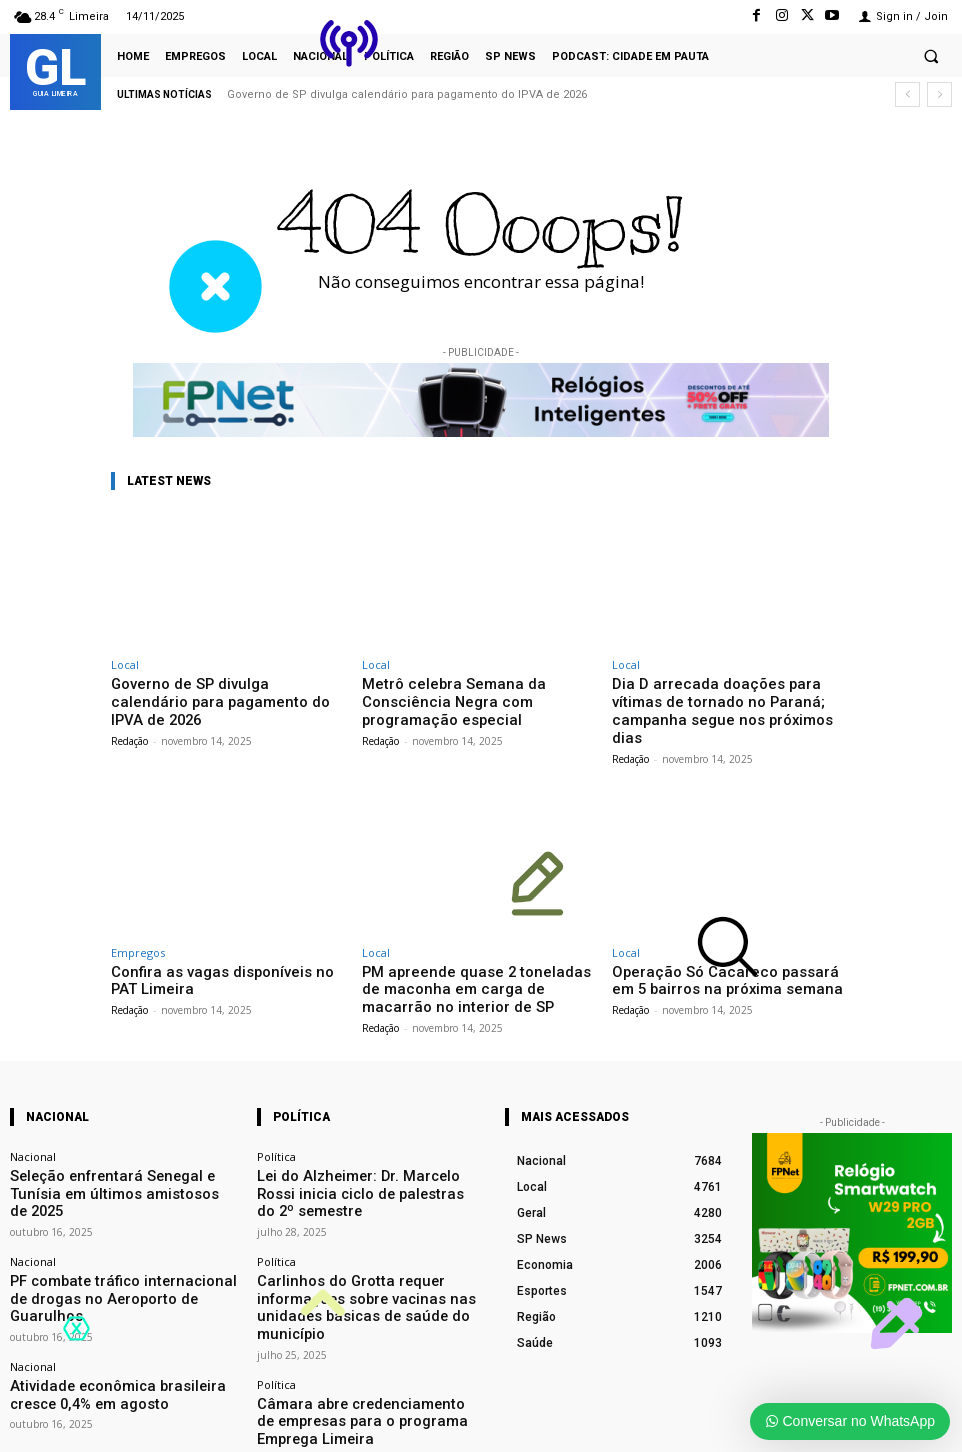 This screenshot has width=962, height=1452. I want to click on xamarin development platform logo, so click(76, 1328).